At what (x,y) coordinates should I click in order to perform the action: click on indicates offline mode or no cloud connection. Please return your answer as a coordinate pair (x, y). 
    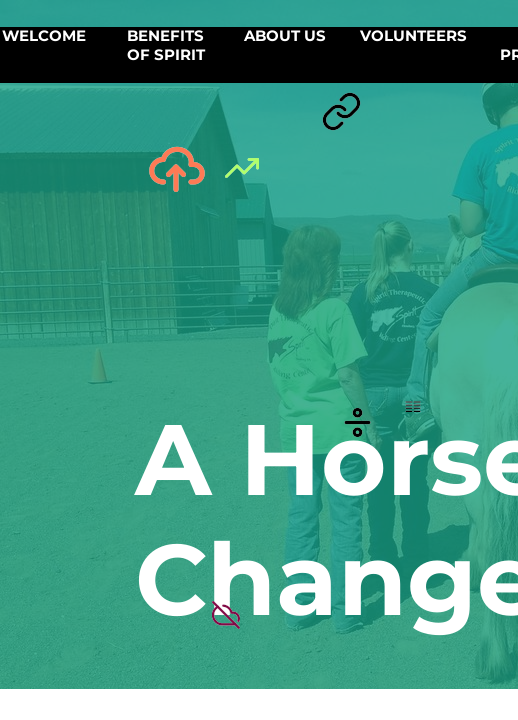
    Looking at the image, I should click on (226, 615).